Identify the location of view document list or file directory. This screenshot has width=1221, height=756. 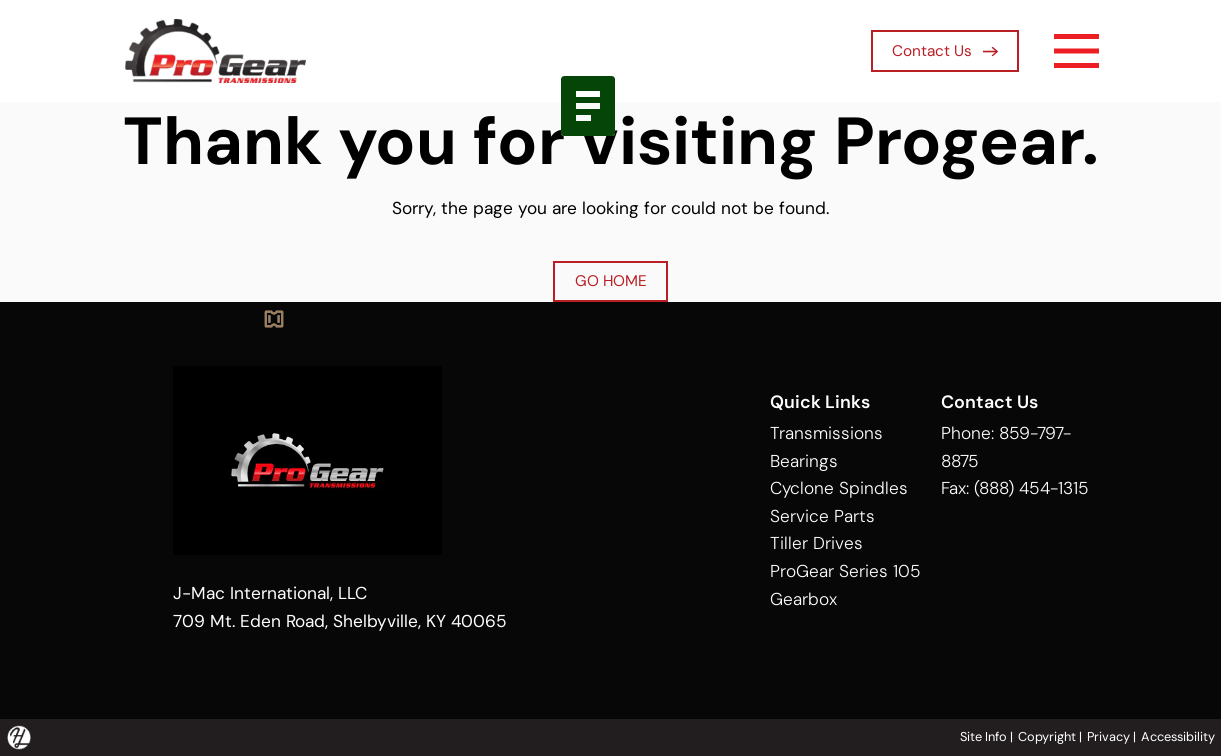
(588, 106).